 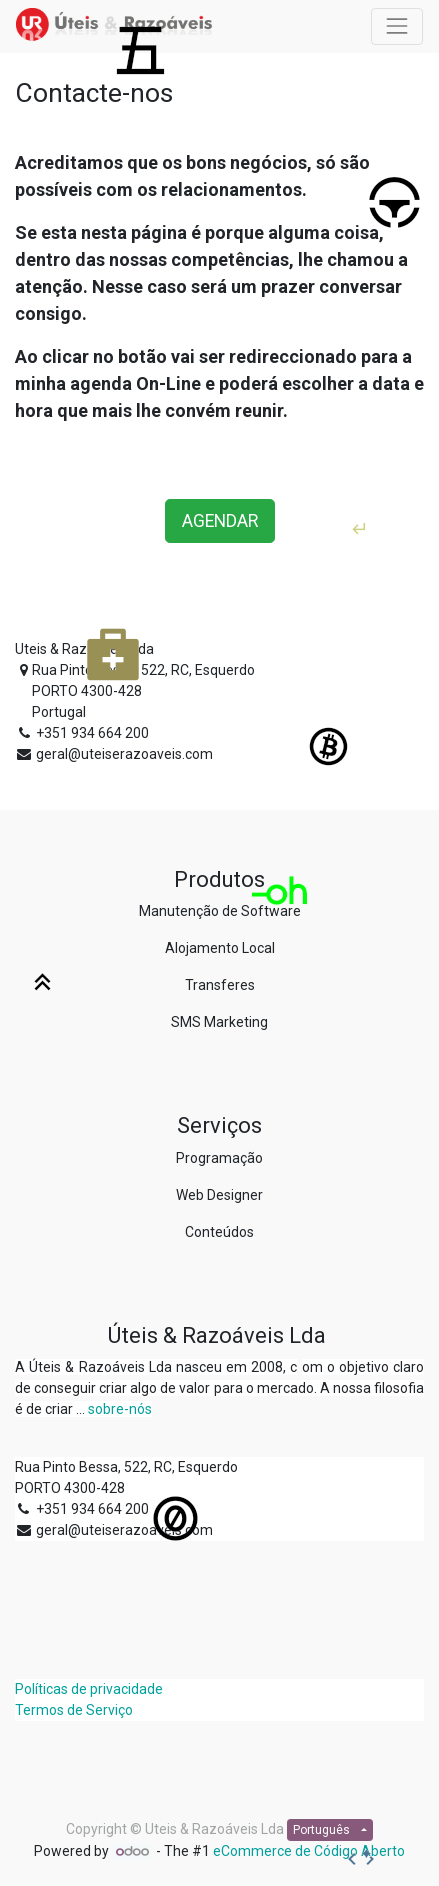 I want to click on oh dear website monitoring service logo, so click(x=279, y=890).